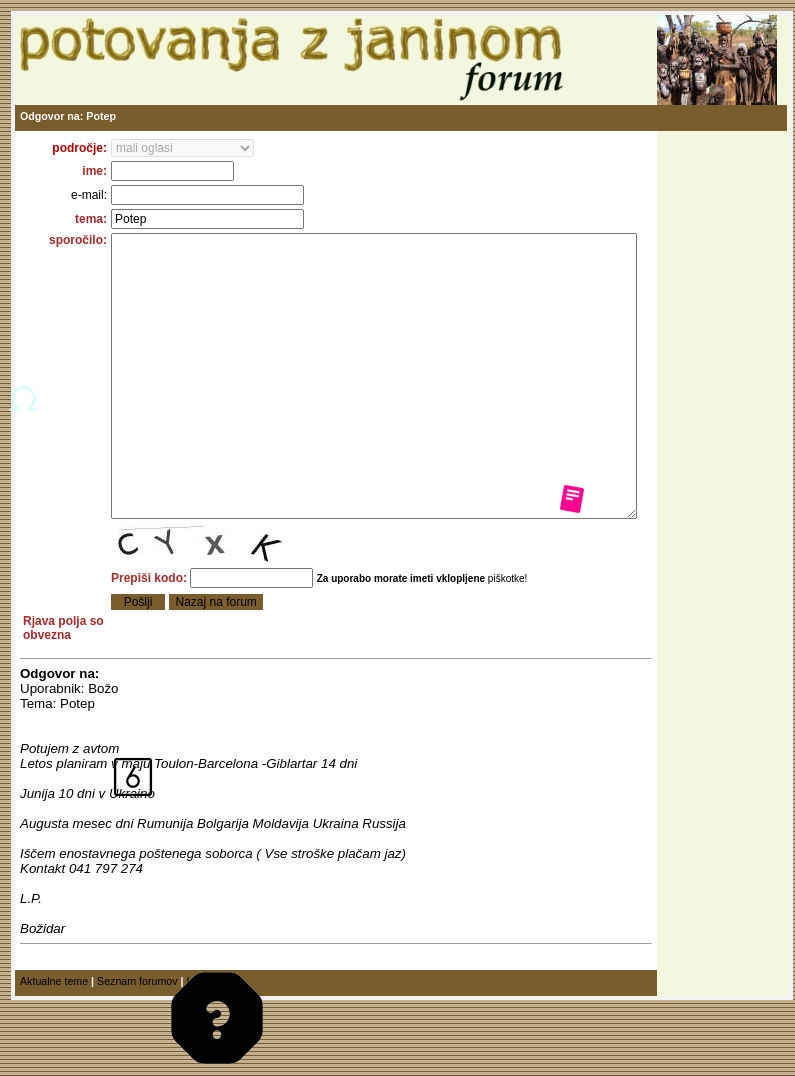  Describe the element at coordinates (217, 1018) in the screenshot. I see `access help or support options` at that location.